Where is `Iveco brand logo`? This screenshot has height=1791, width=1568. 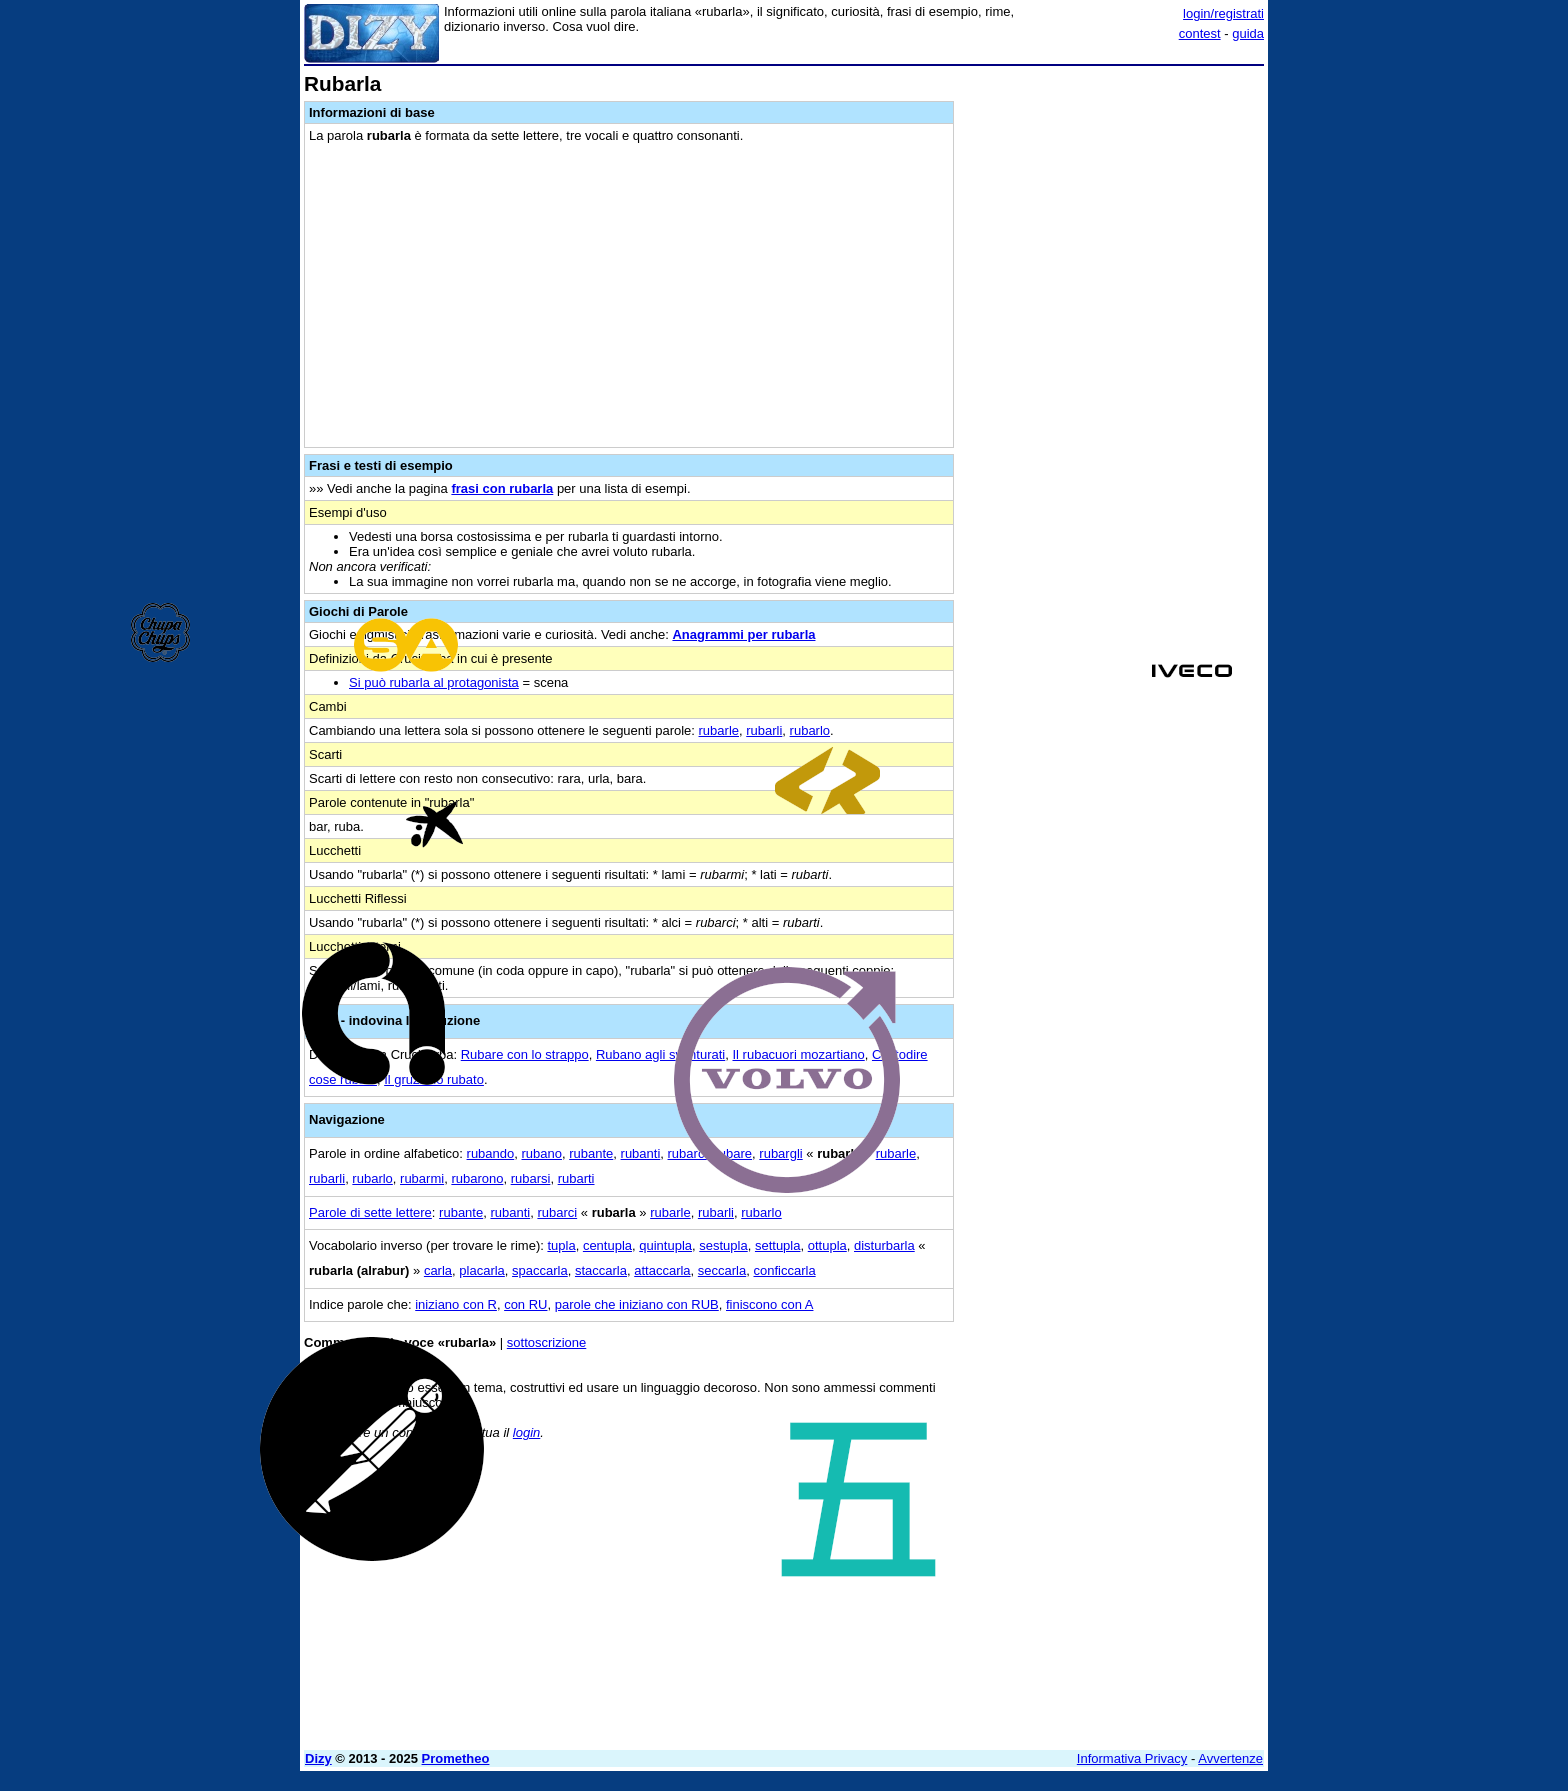 Iveco brand logo is located at coordinates (1192, 671).